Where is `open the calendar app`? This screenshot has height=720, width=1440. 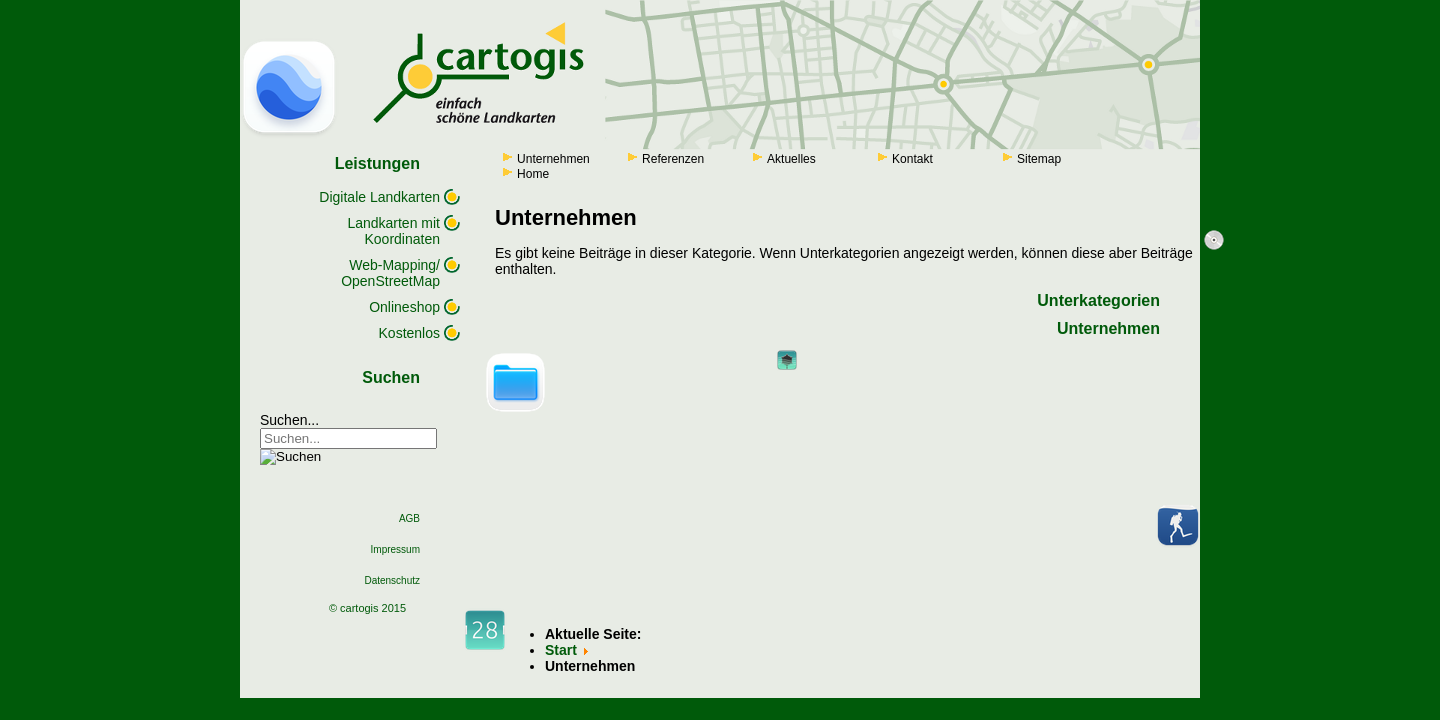
open the calendar app is located at coordinates (485, 630).